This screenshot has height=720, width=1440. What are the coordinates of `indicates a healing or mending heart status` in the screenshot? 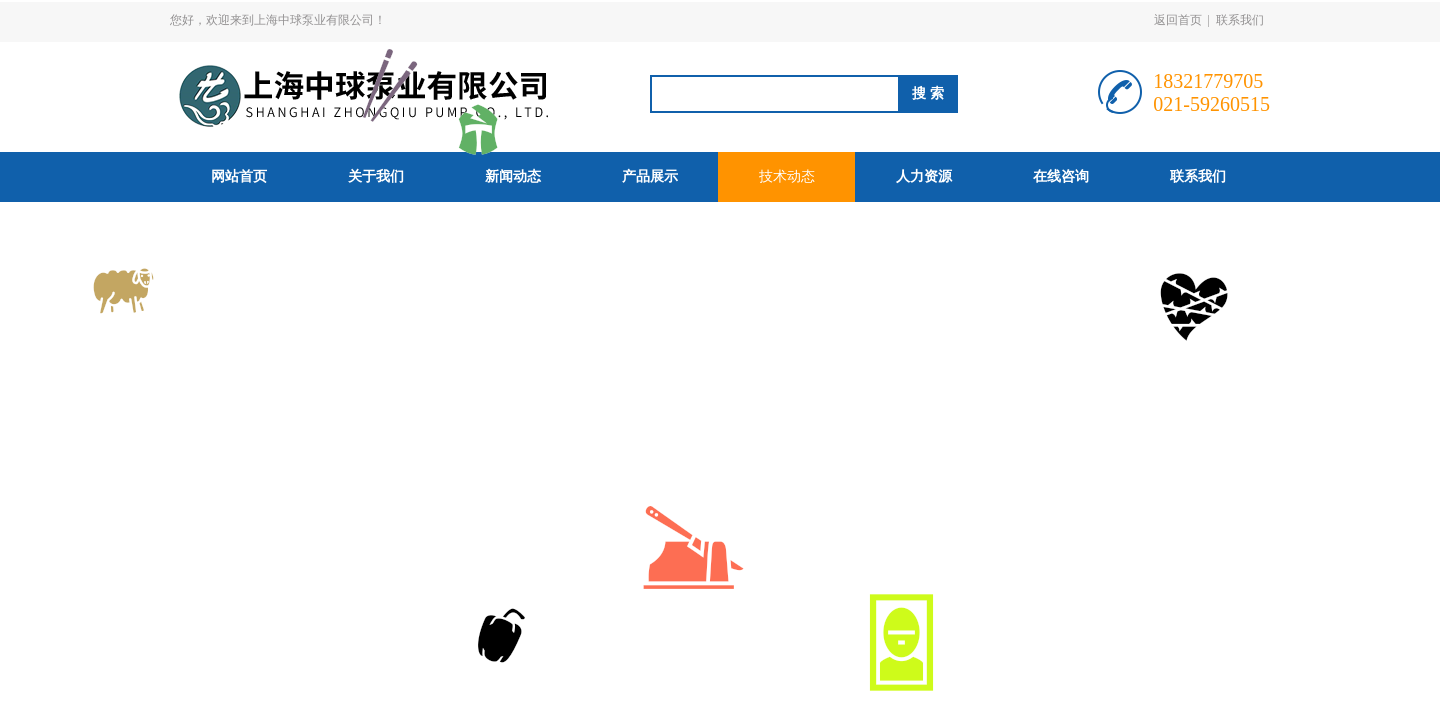 It's located at (1194, 307).